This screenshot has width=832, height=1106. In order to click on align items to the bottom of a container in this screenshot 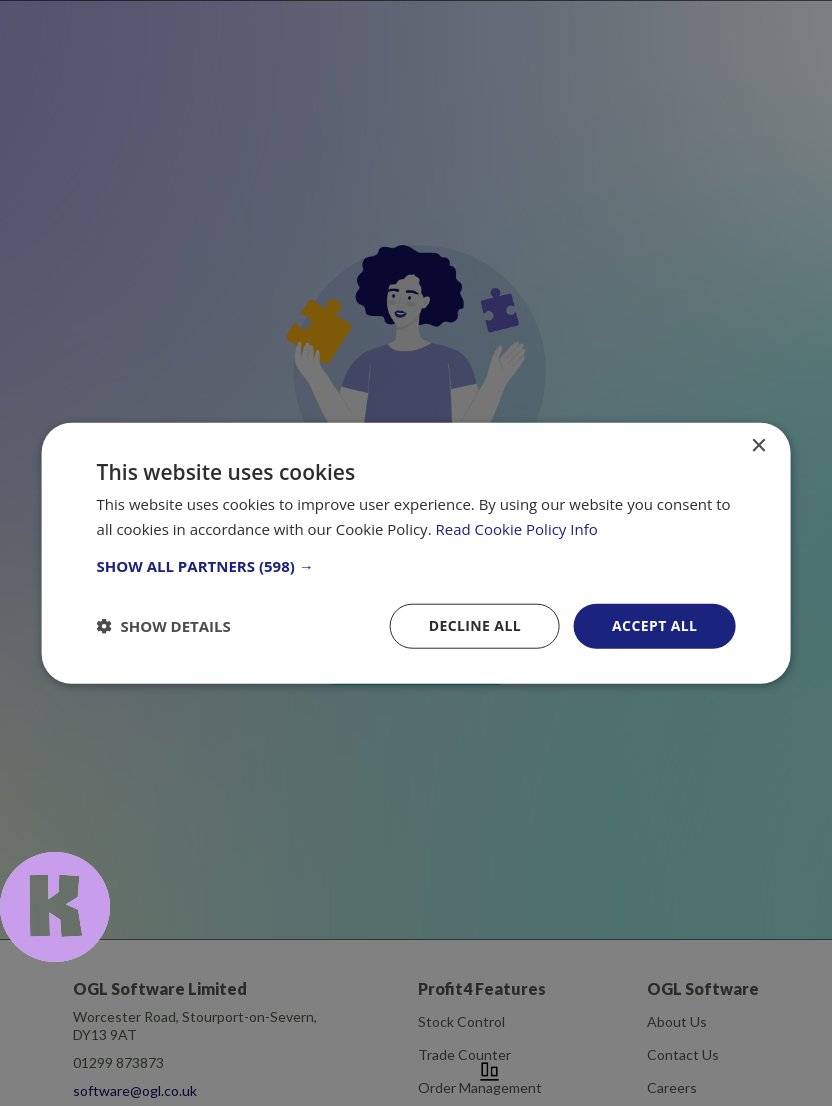, I will do `click(489, 1071)`.